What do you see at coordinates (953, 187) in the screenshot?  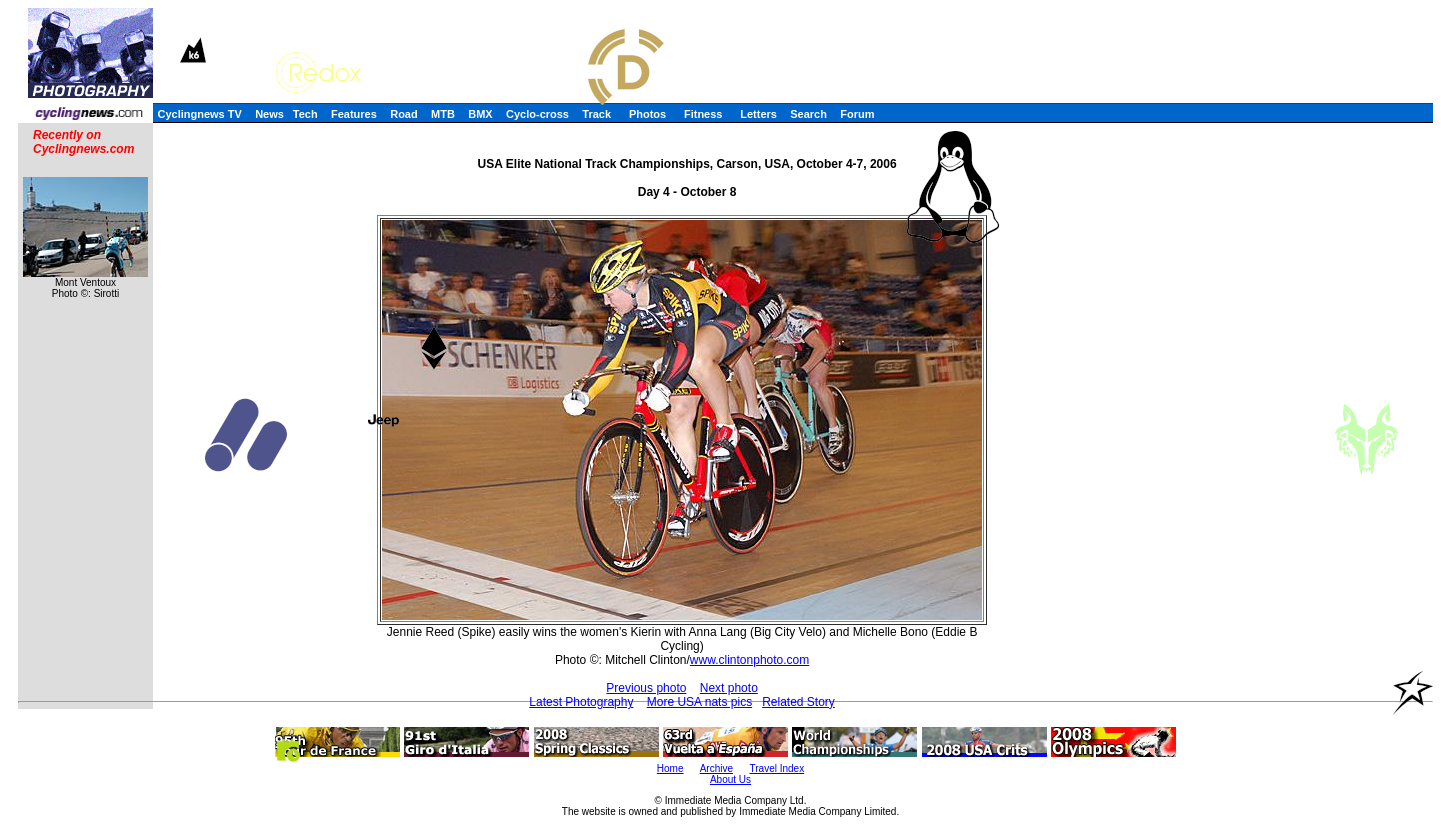 I see `linux operating system logo` at bounding box center [953, 187].